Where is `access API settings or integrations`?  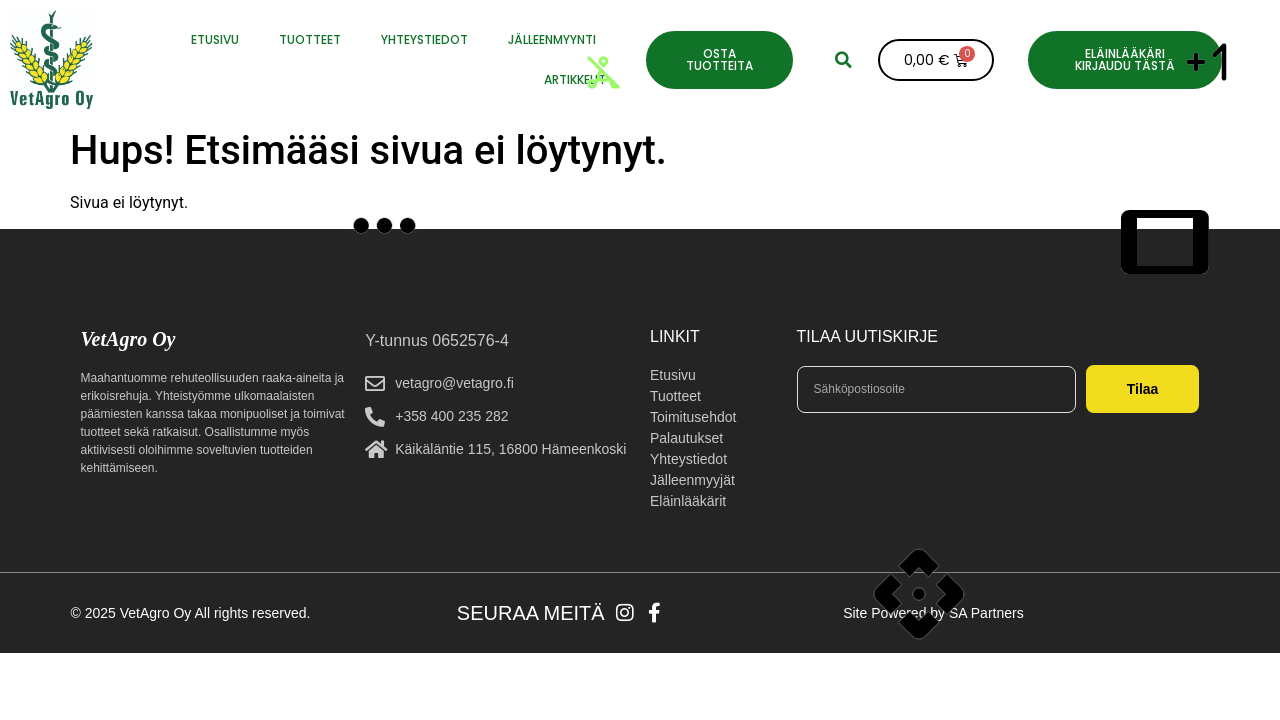 access API settings or integrations is located at coordinates (919, 594).